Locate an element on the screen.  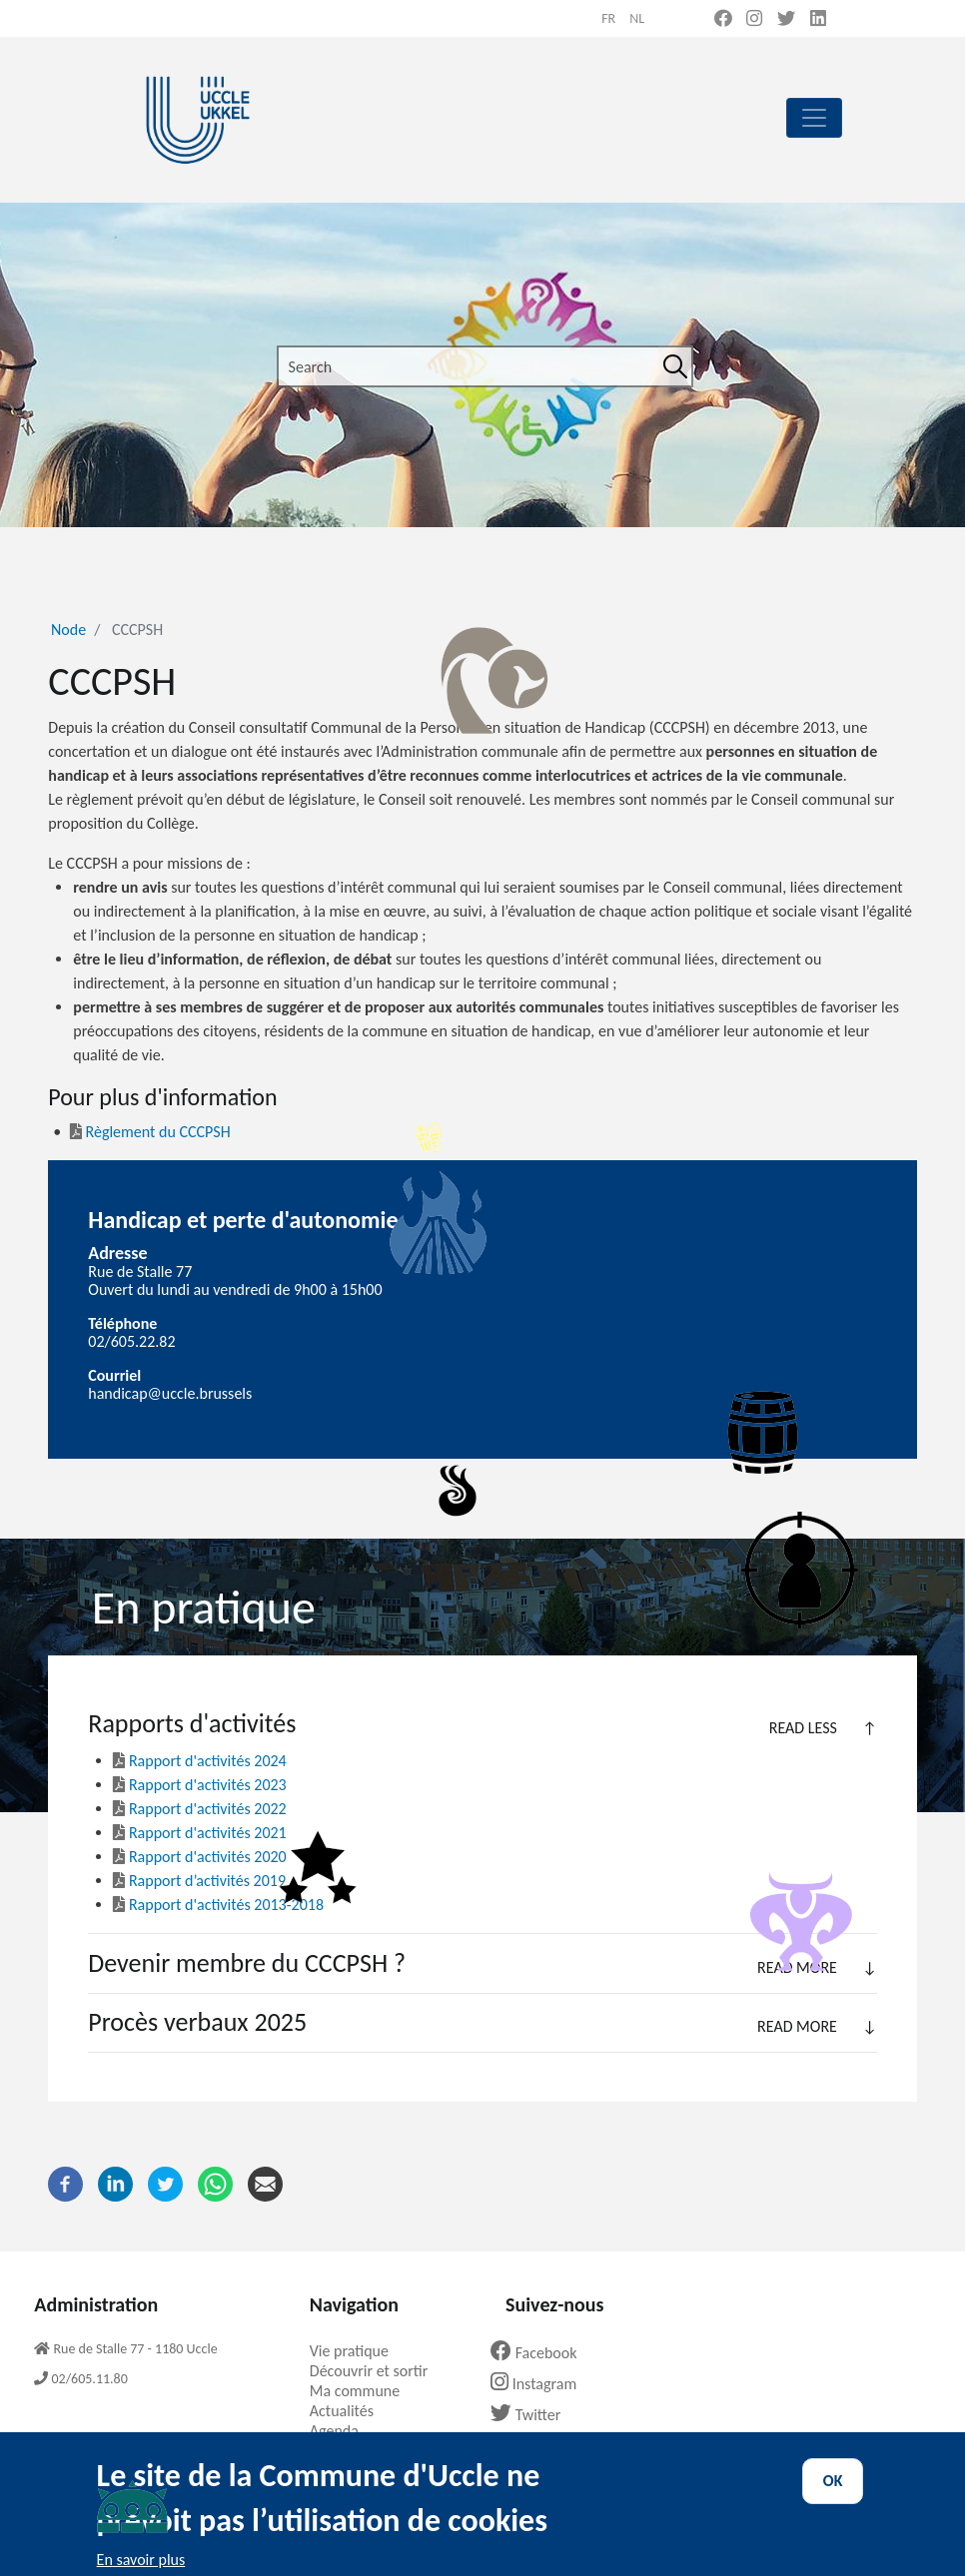
target or focus on a specific user is located at coordinates (799, 1570).